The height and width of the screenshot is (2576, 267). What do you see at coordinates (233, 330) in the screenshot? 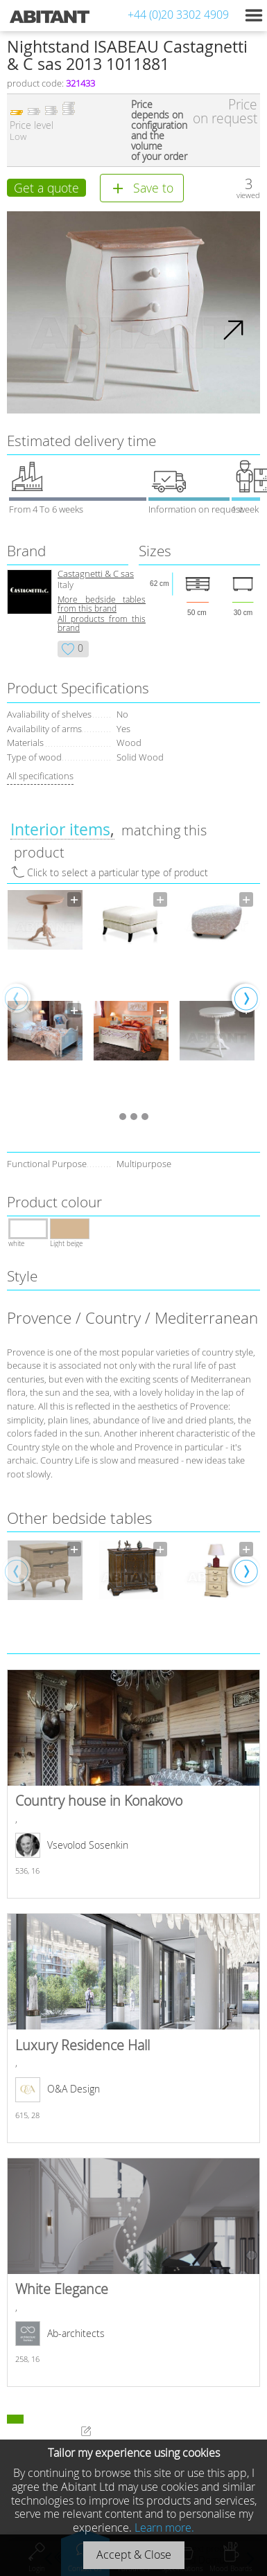
I see `open link in new tab or window` at bounding box center [233, 330].